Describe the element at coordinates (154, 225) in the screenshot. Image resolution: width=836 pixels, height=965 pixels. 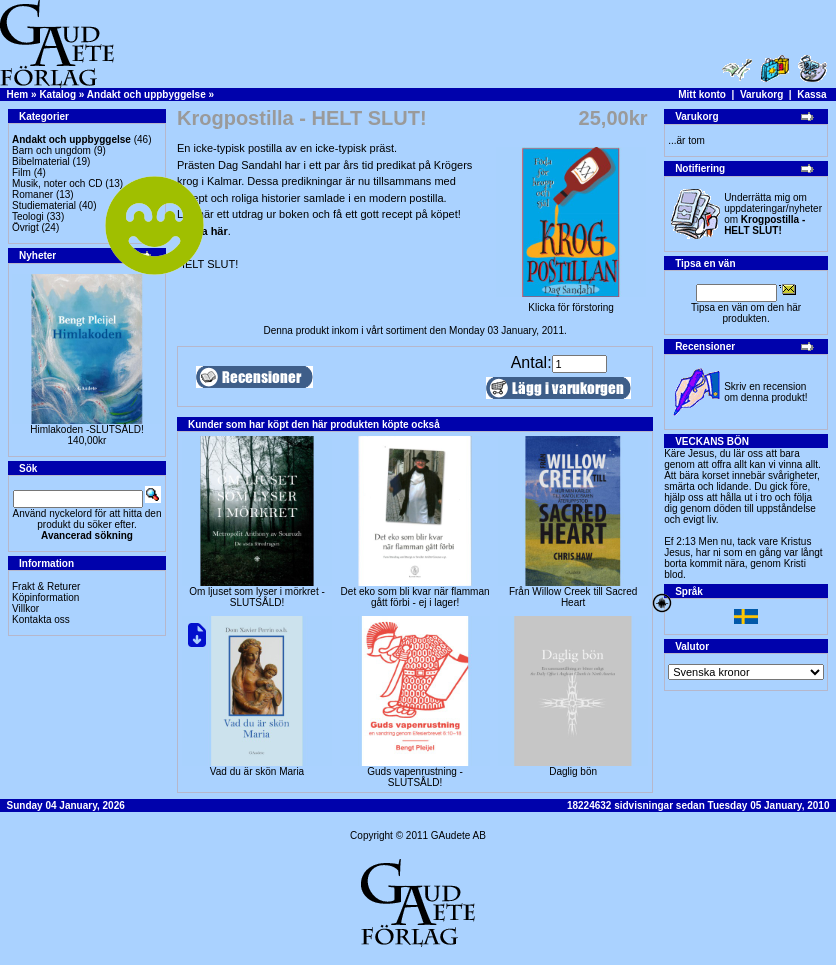
I see `add a positive reaction or emoji` at that location.